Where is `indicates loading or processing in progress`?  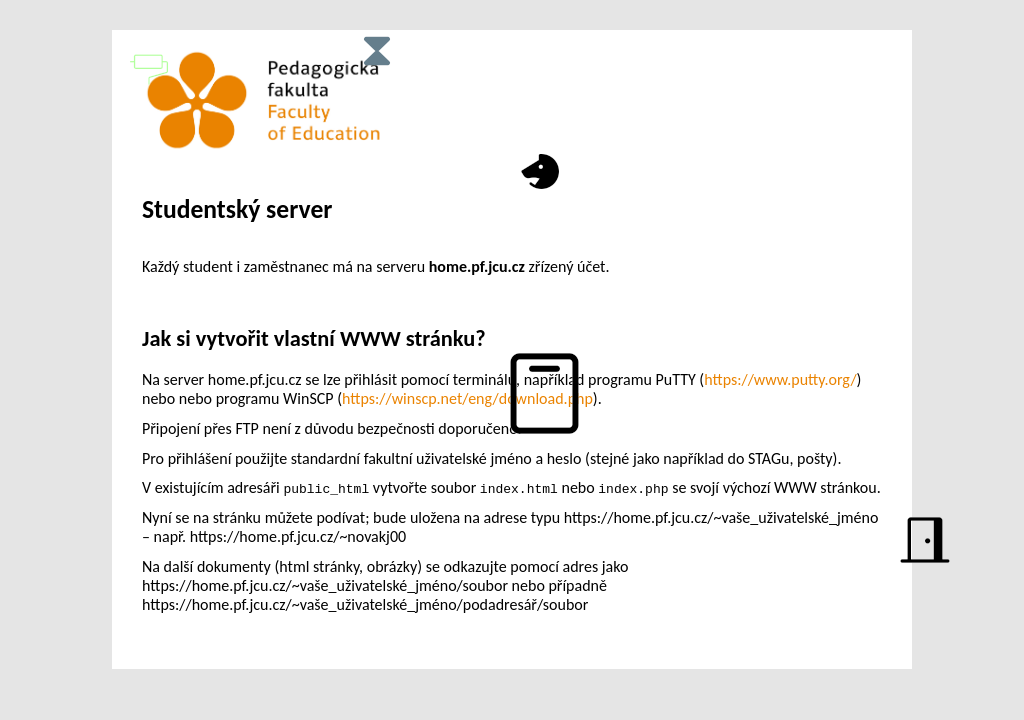
indicates loading or processing in progress is located at coordinates (377, 51).